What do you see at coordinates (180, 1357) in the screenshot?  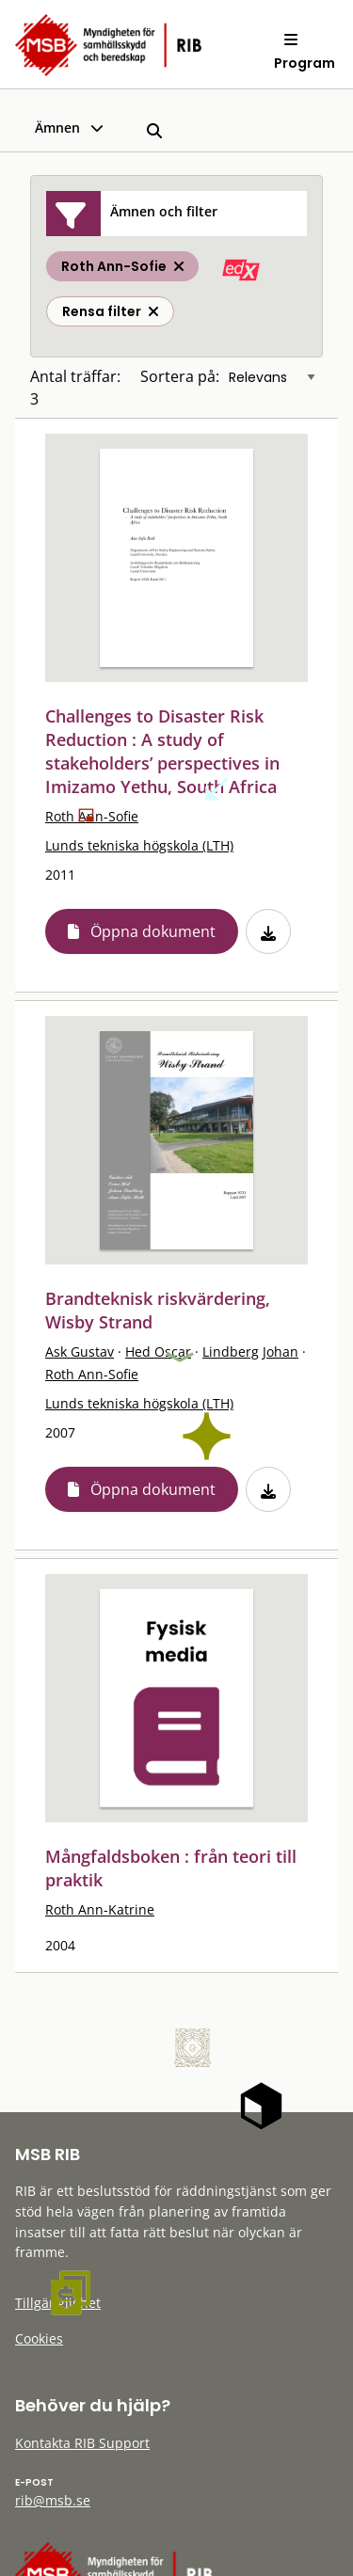 I see `expand content or reveal more options` at bounding box center [180, 1357].